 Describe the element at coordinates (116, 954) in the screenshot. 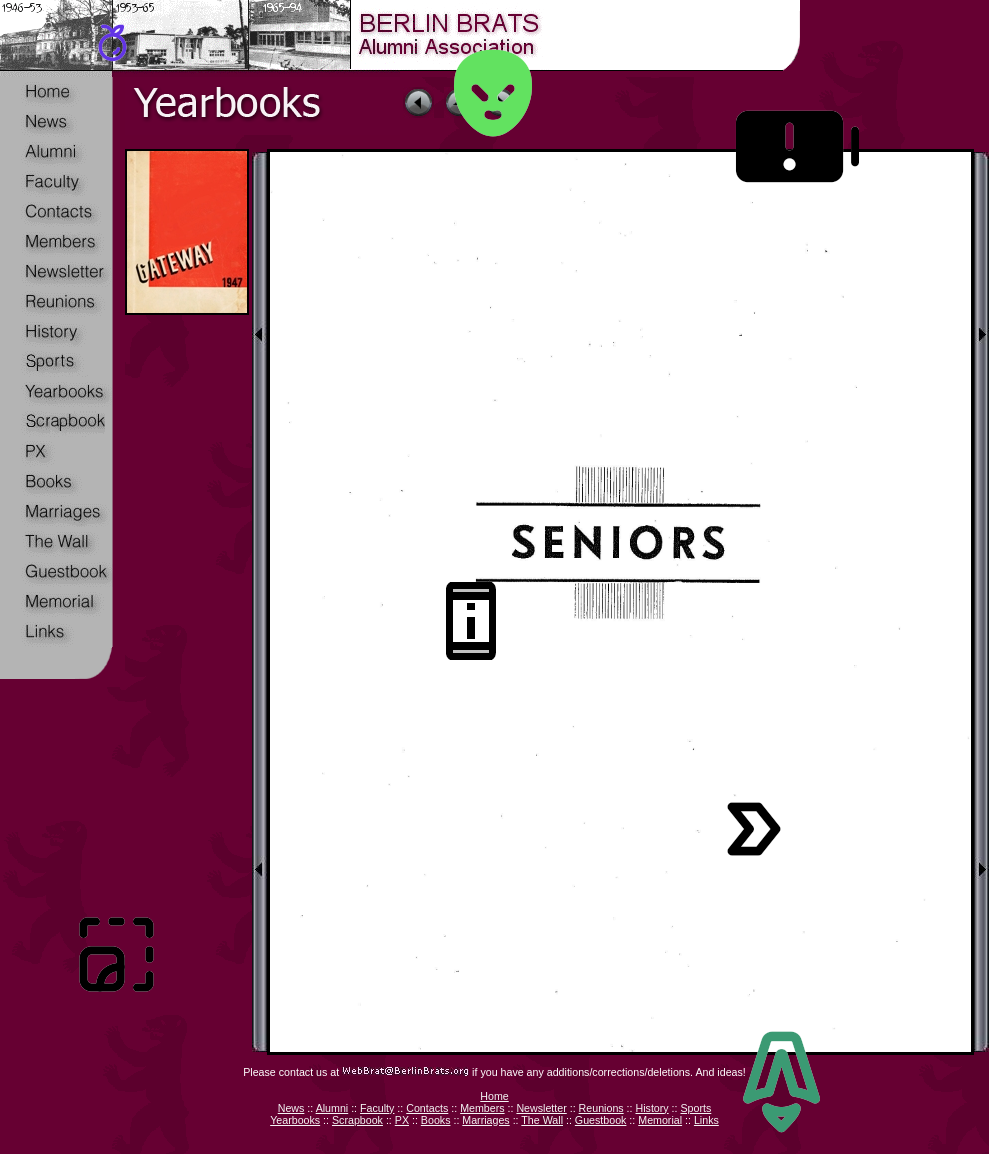

I see `enable picture-in-picture mode for an image` at that location.